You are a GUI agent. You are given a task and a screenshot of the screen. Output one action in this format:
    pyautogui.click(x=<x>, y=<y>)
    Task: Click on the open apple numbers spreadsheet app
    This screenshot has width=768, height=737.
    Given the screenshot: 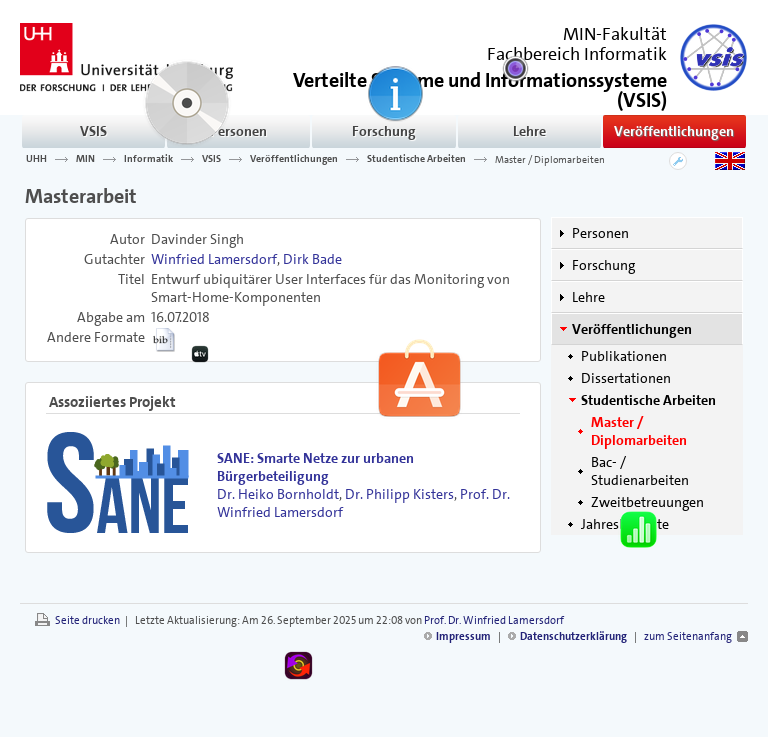 What is the action you would take?
    pyautogui.click(x=638, y=529)
    